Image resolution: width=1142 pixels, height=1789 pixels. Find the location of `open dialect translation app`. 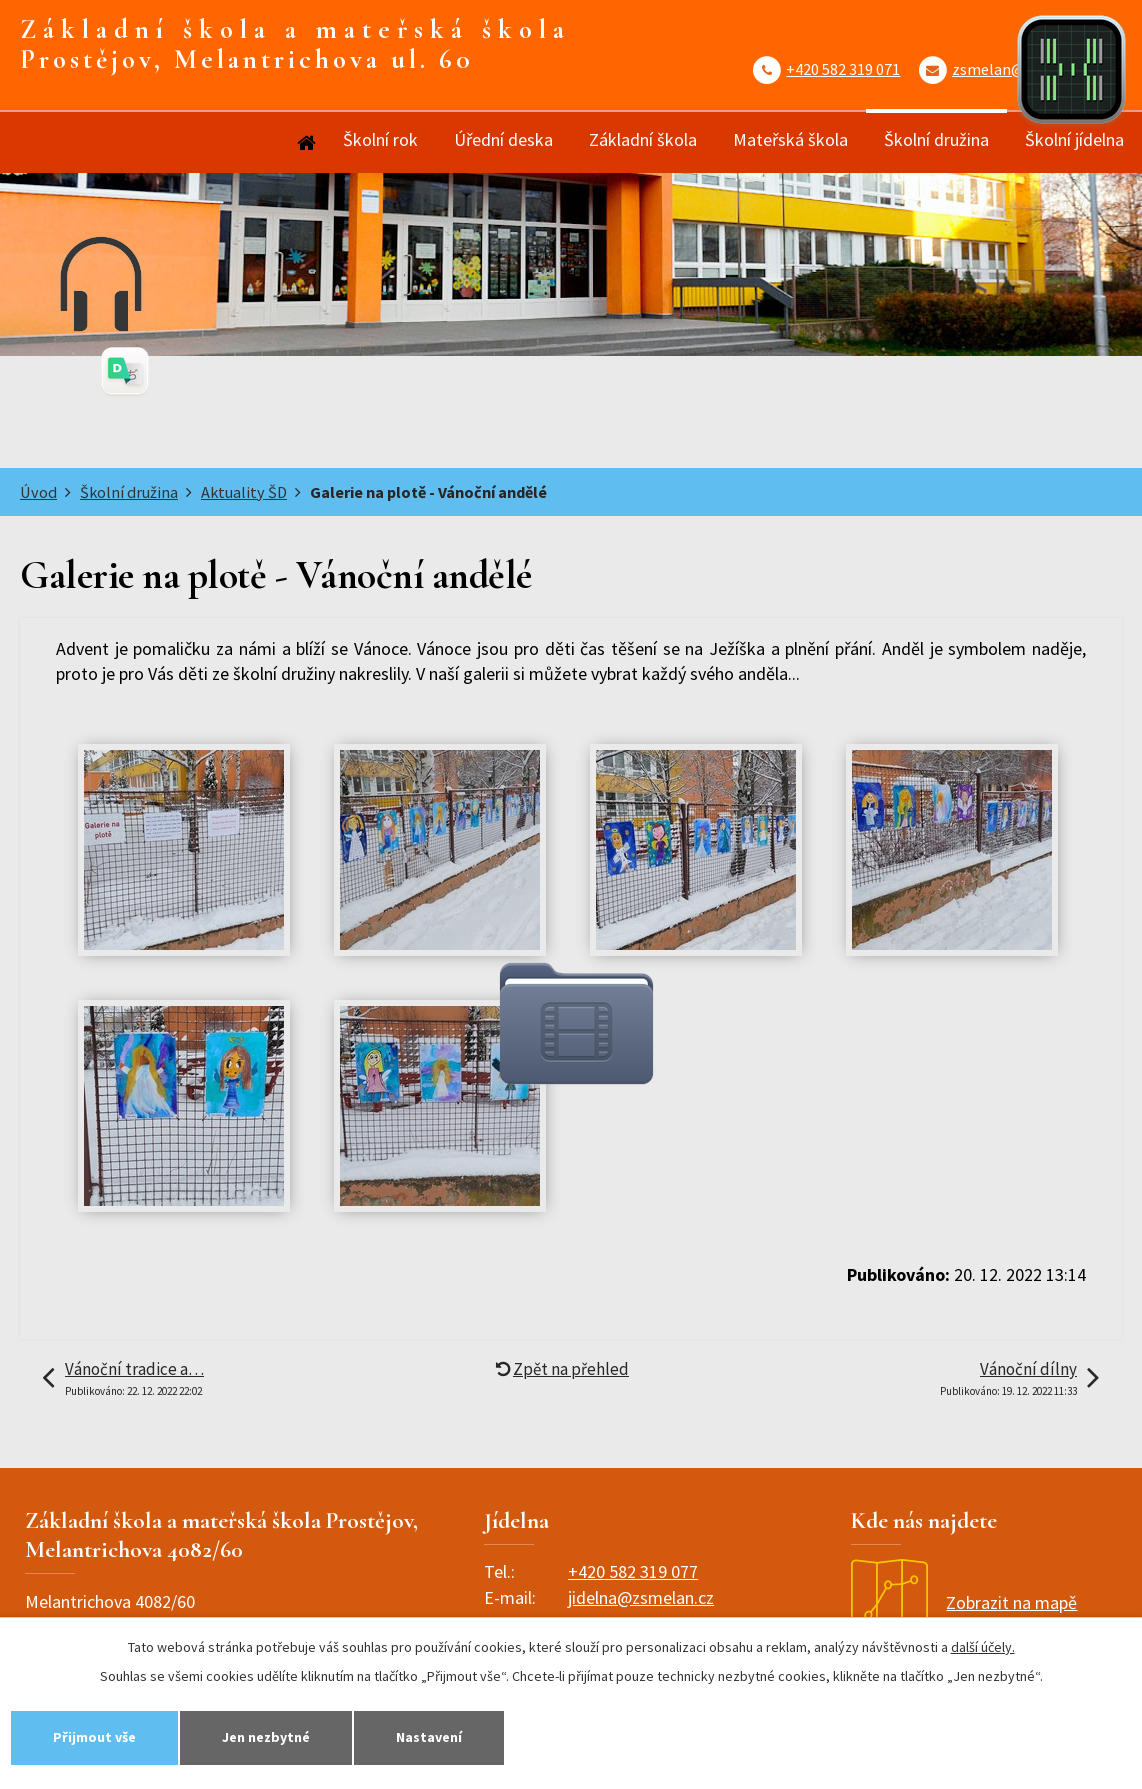

open dialect translation app is located at coordinates (125, 371).